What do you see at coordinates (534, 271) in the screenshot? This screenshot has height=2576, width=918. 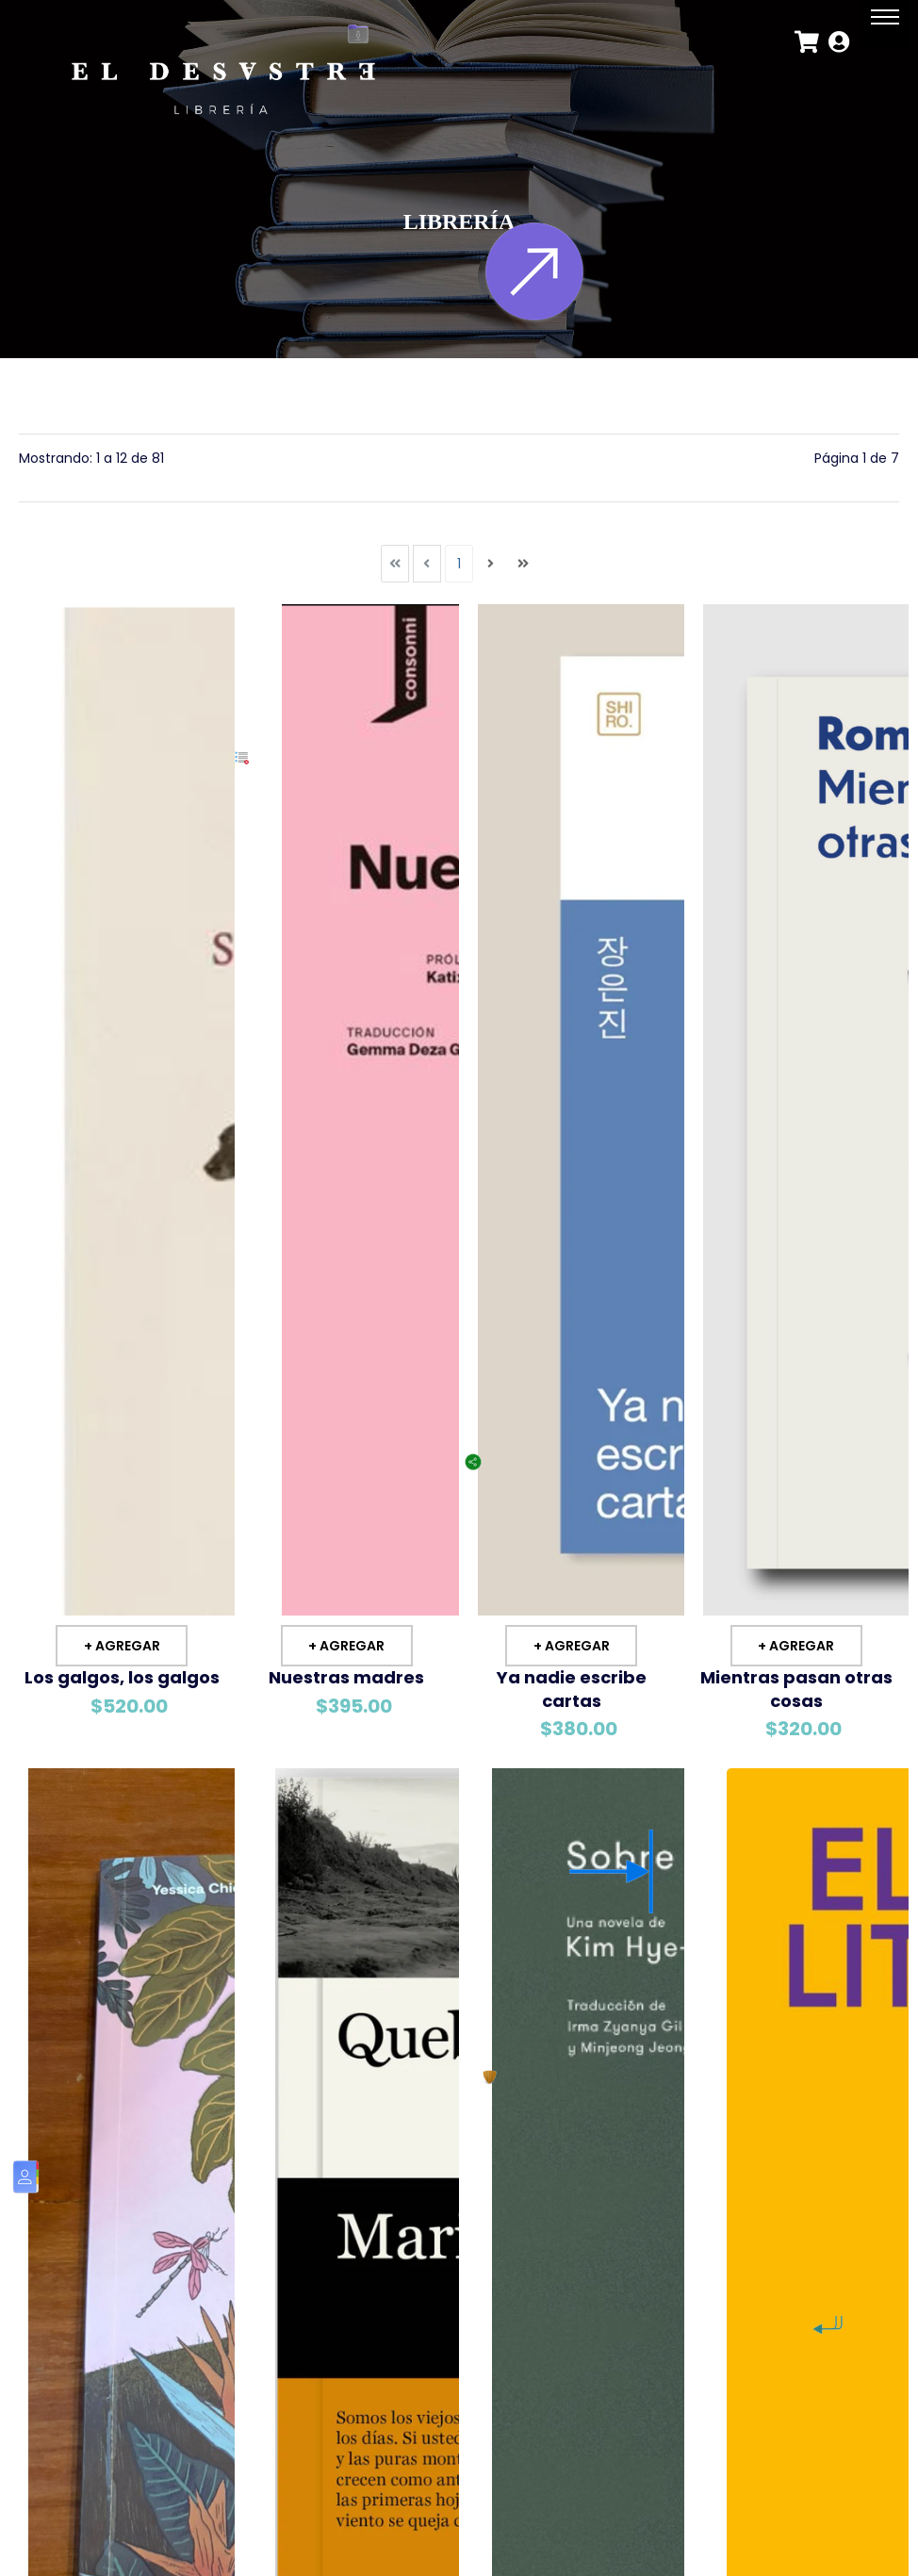 I see `indicates a symbolic link or shortcut to another file` at bounding box center [534, 271].